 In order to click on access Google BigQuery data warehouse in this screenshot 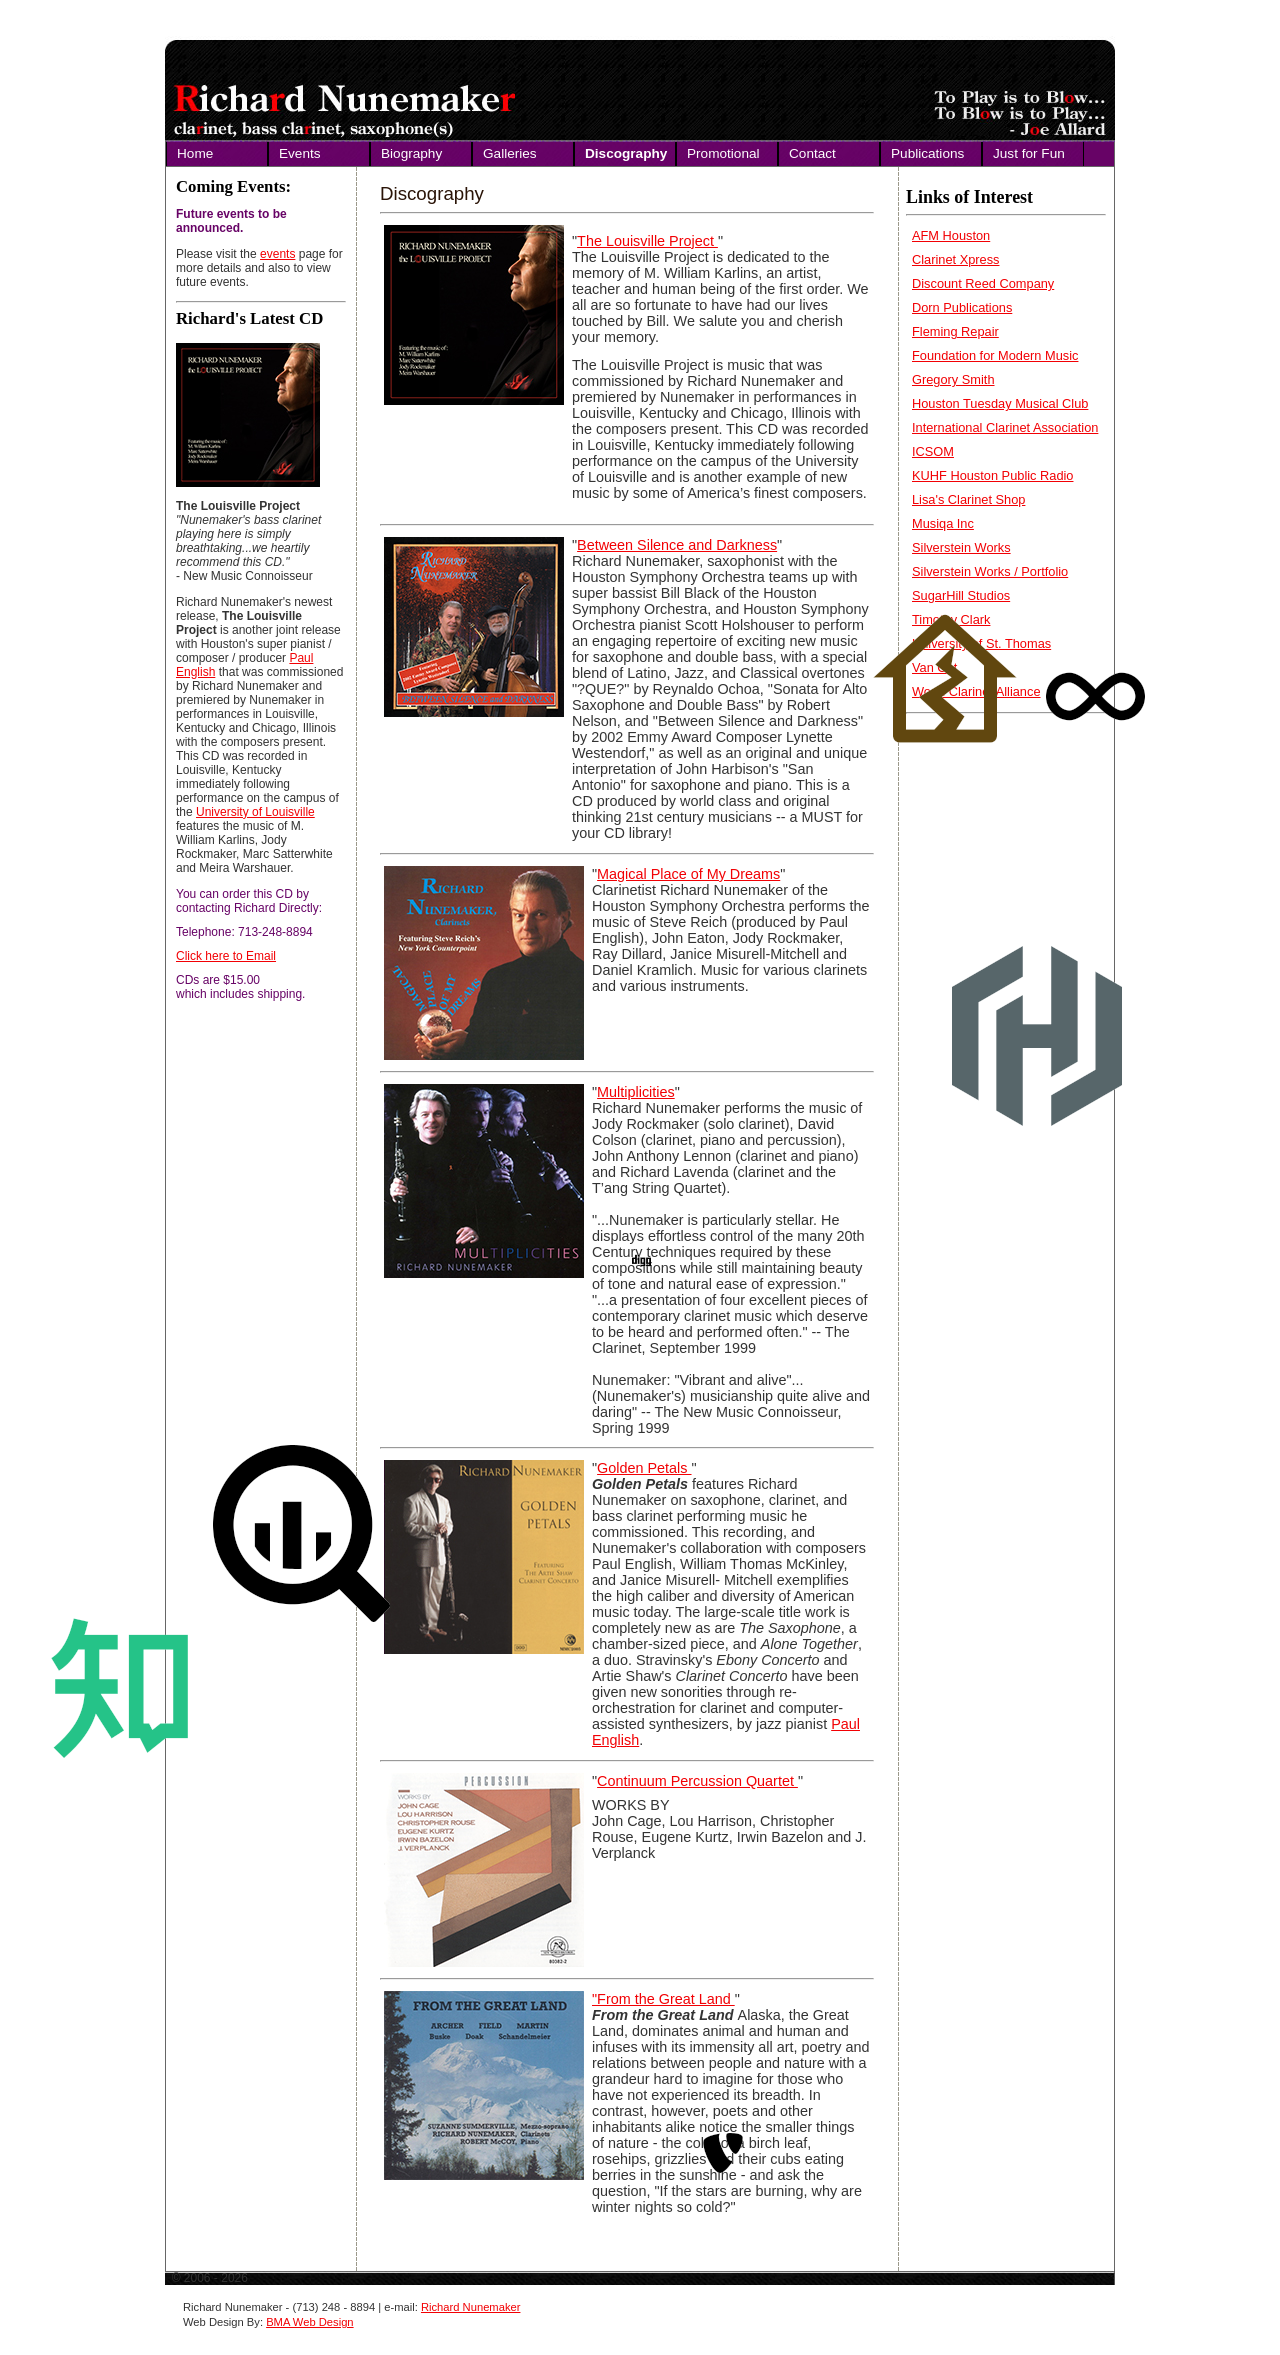, I will do `click(301, 1533)`.